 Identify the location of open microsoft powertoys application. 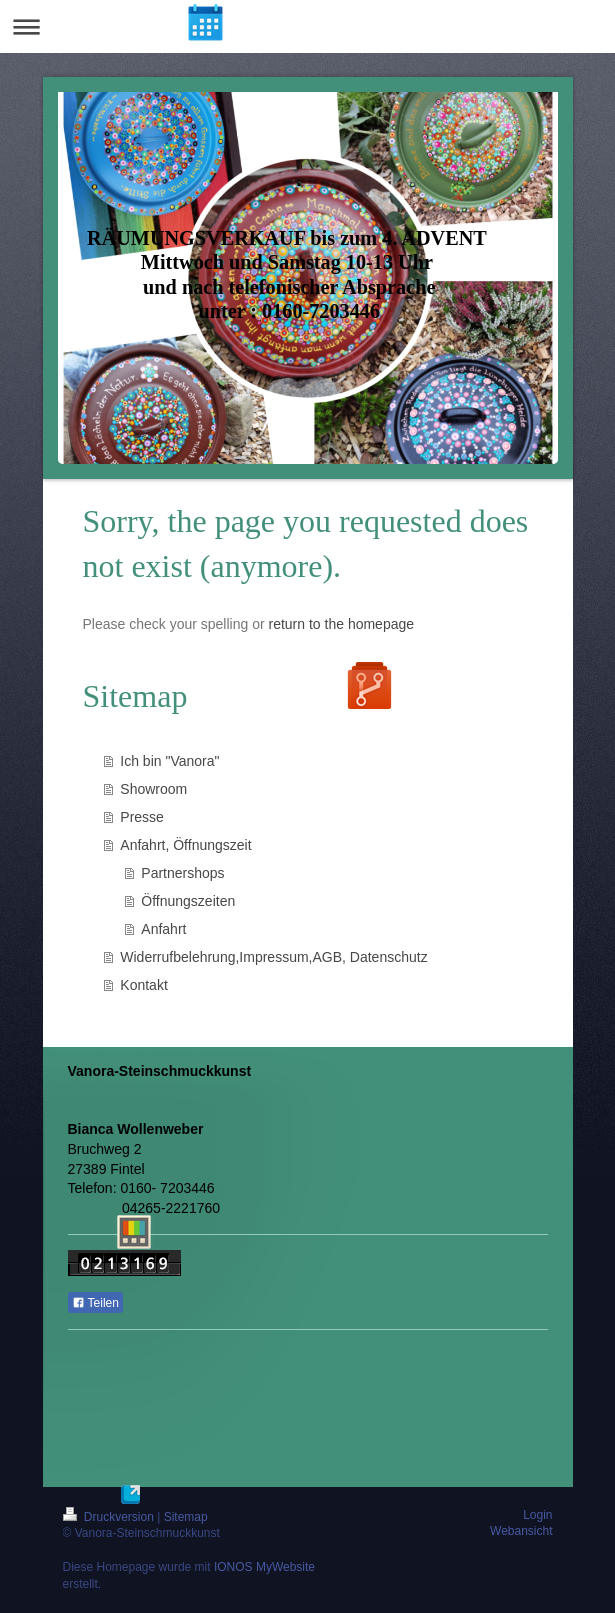
(134, 1232).